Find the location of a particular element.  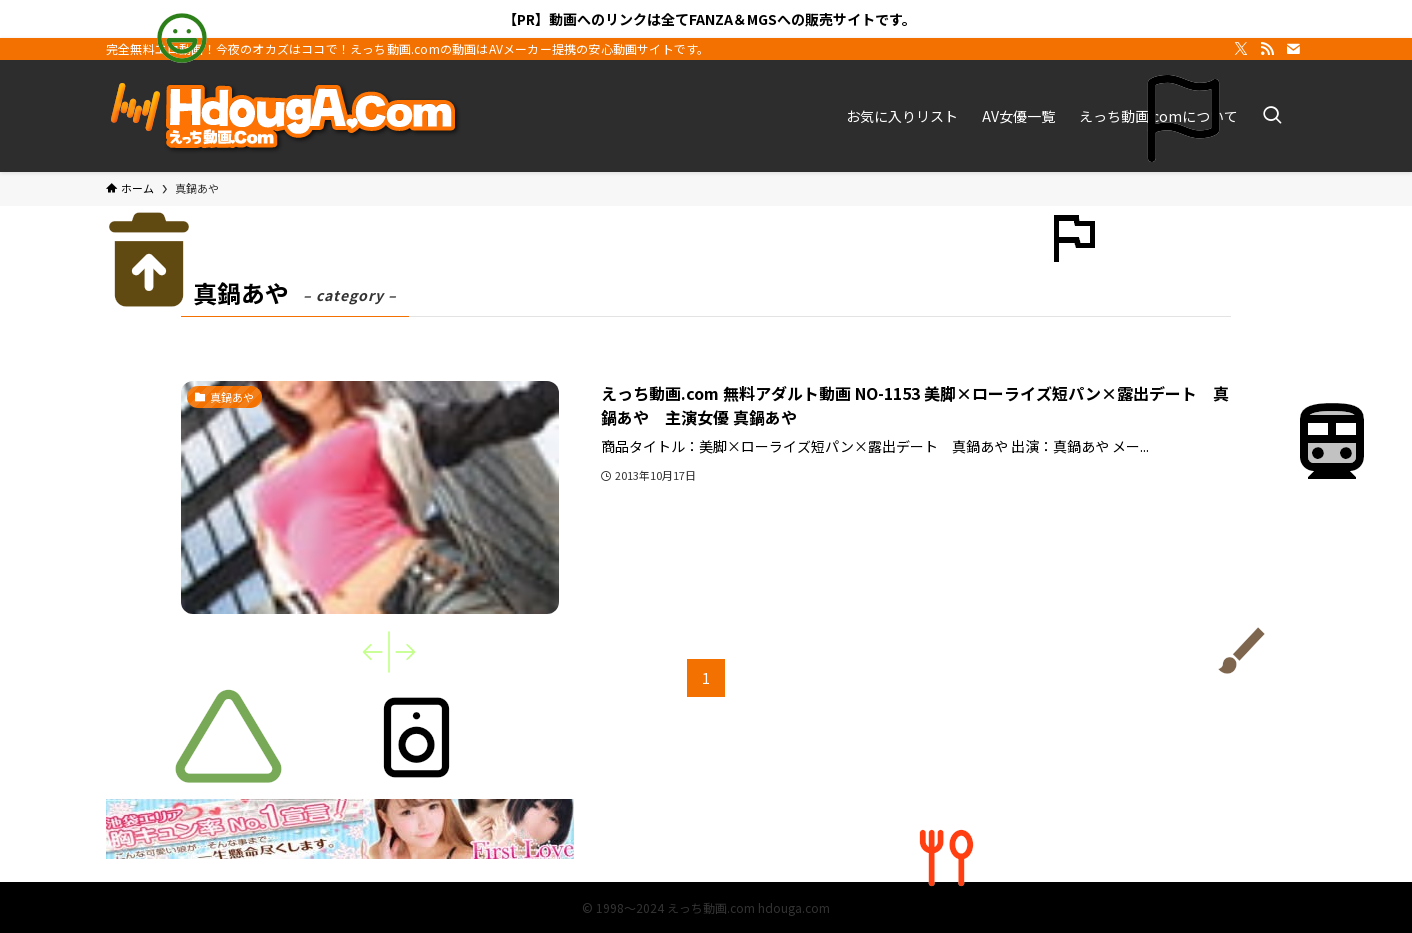

access food or dining options is located at coordinates (946, 856).